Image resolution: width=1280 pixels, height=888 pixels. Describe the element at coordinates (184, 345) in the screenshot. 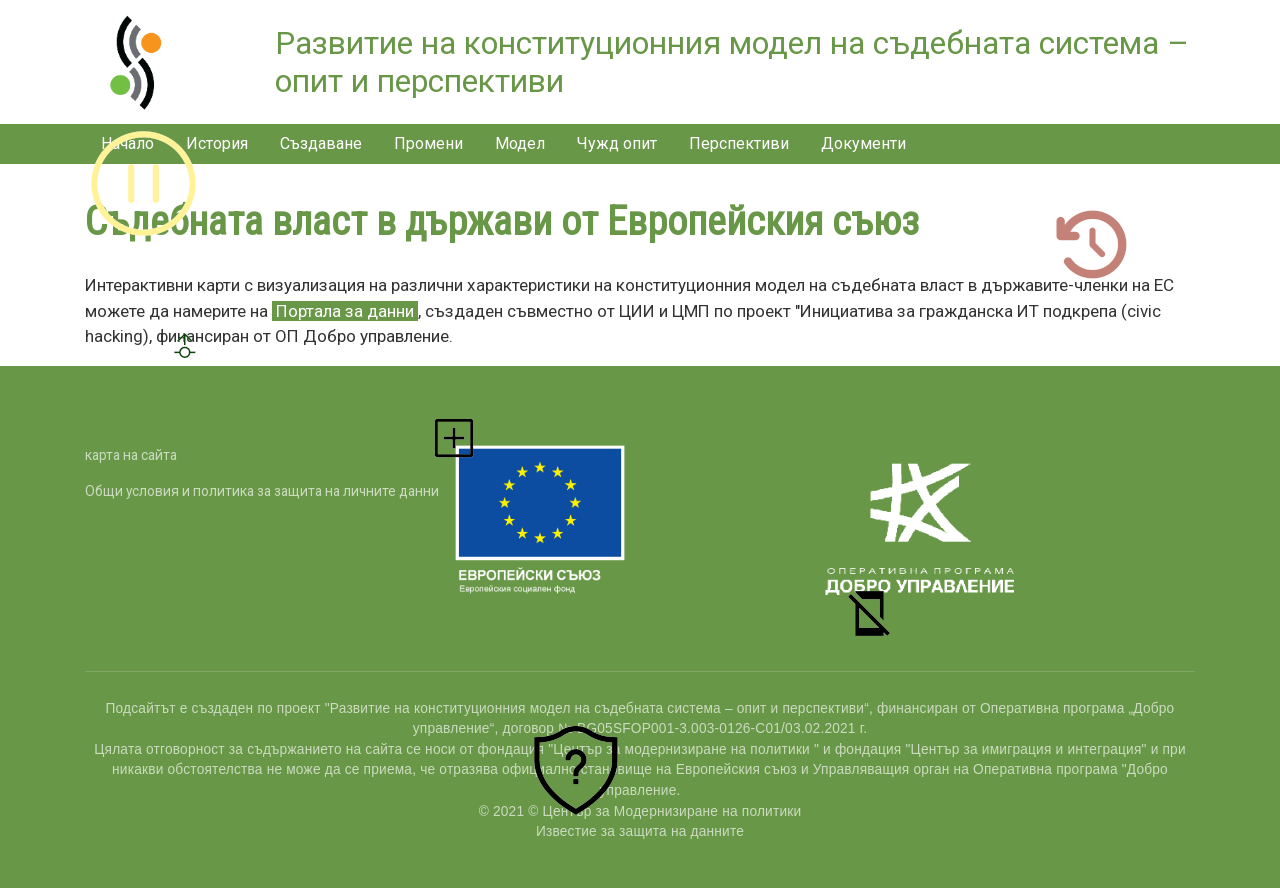

I see `push changes to a repository` at that location.